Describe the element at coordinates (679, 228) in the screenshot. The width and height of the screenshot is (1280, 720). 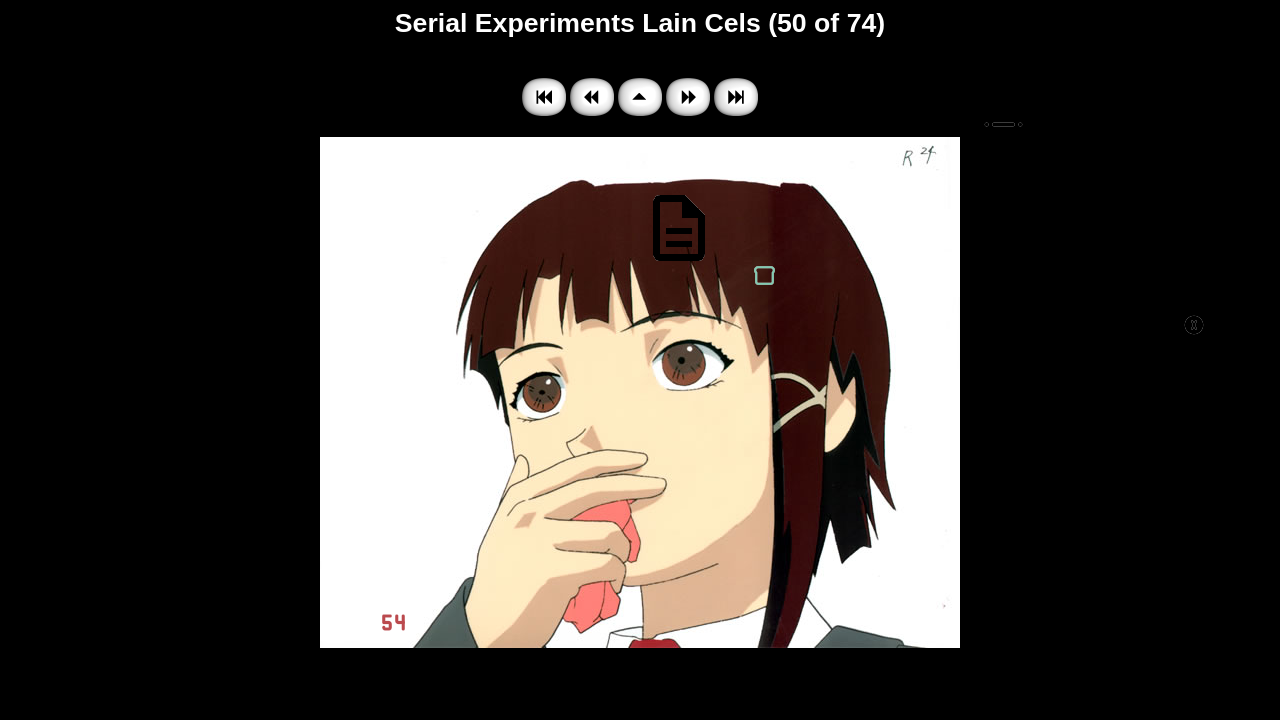
I see `view document details` at that location.